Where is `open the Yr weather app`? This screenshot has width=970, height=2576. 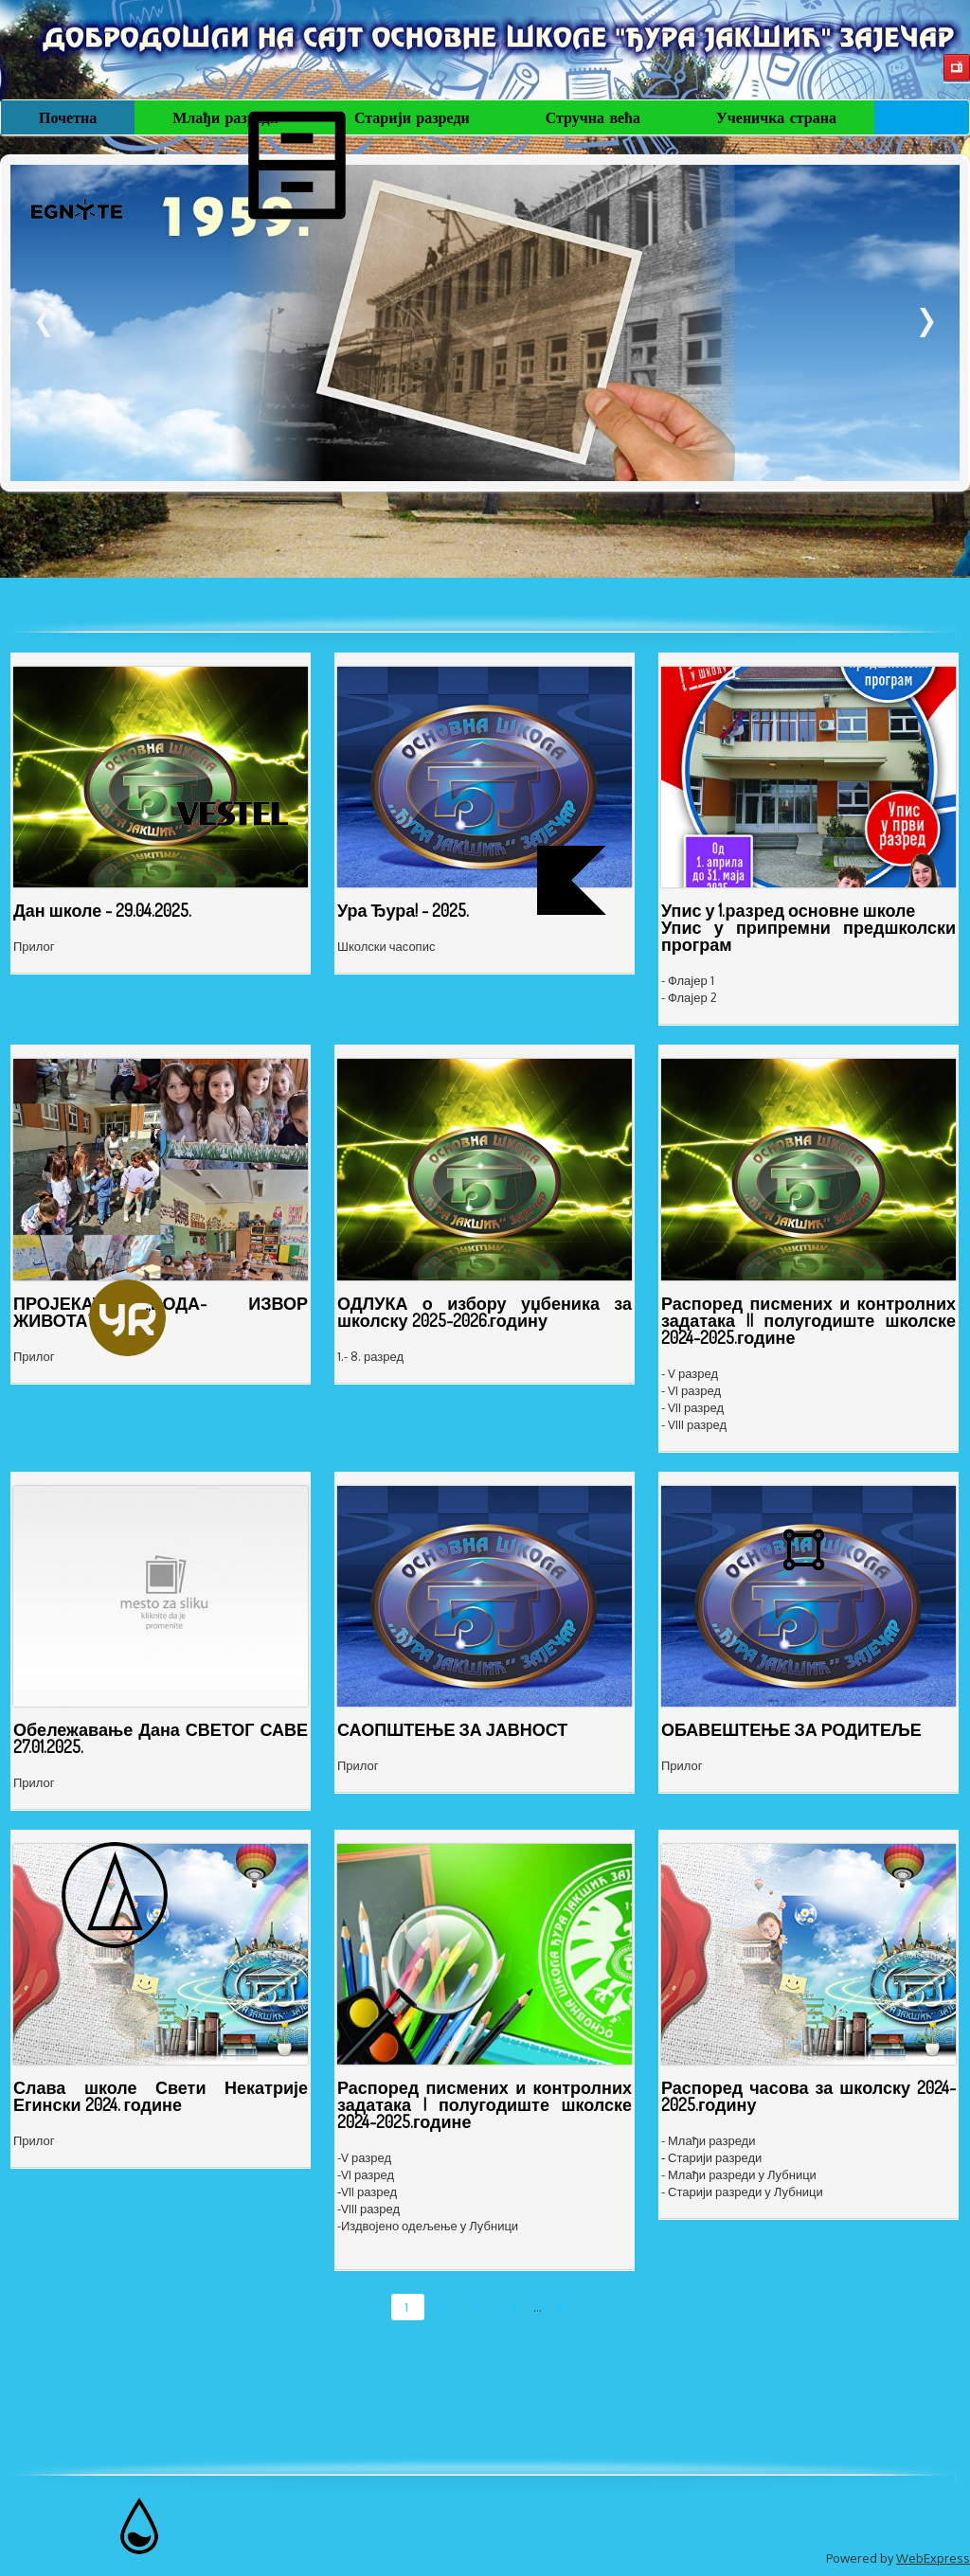
open the Yr weather app is located at coordinates (127, 1317).